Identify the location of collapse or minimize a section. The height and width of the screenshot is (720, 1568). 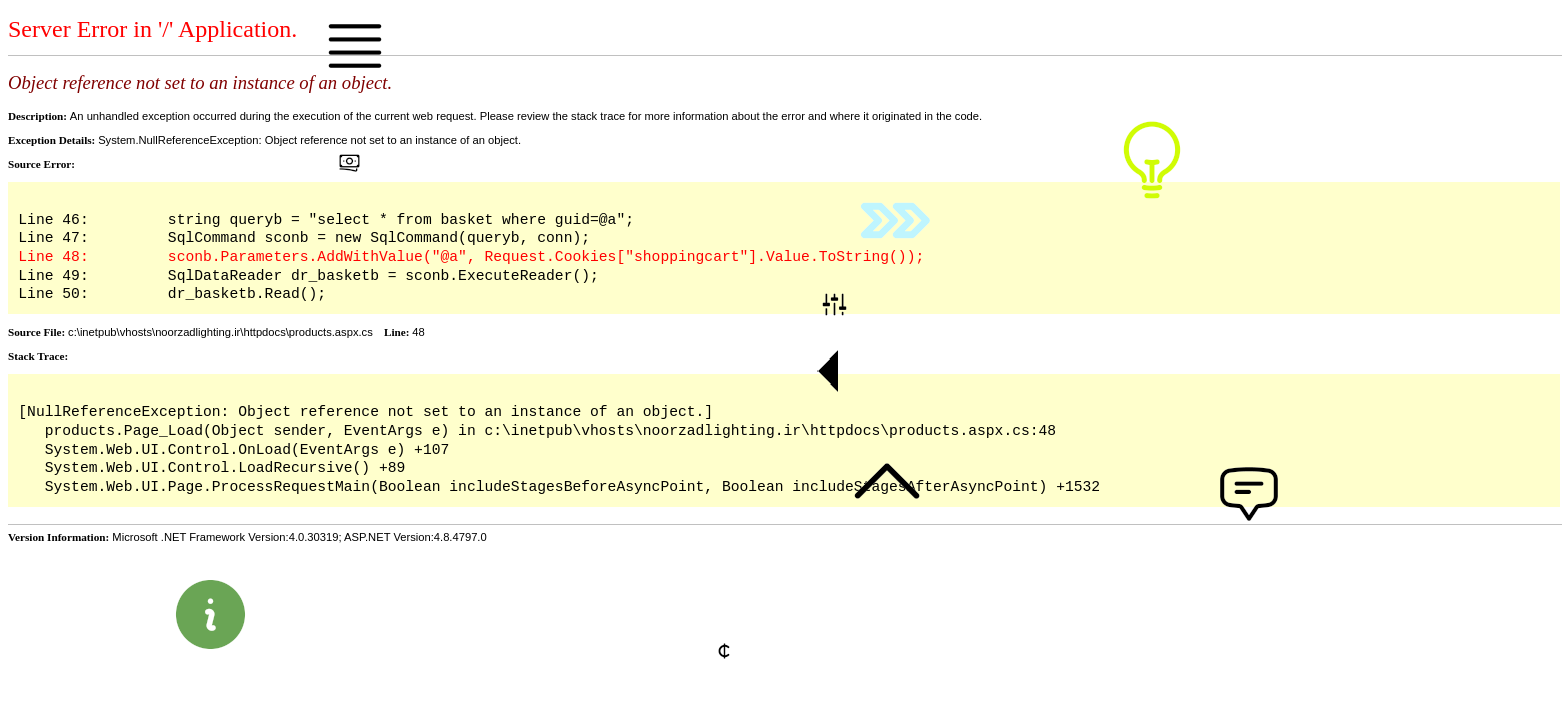
(887, 481).